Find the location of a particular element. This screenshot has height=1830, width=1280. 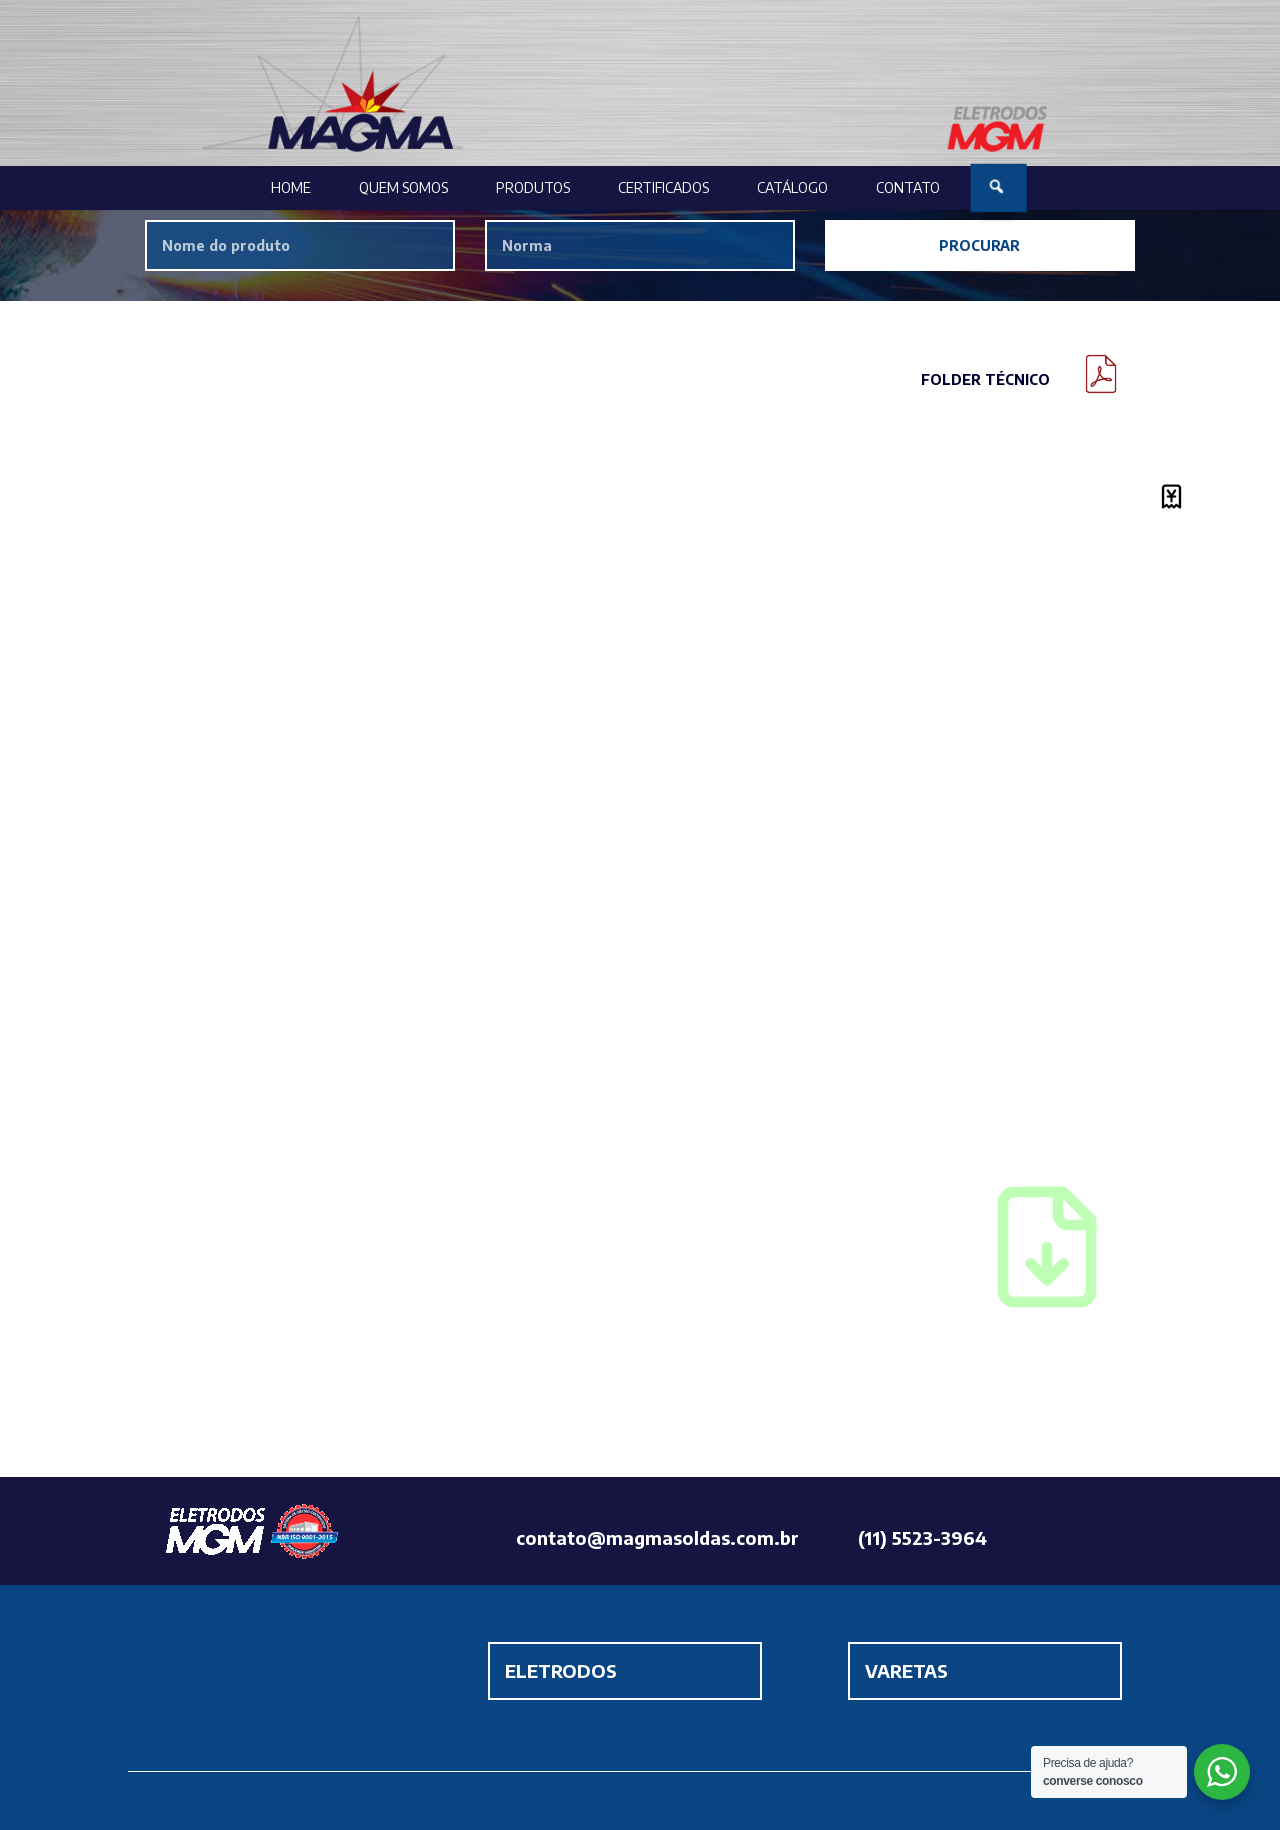

download file is located at coordinates (1047, 1247).